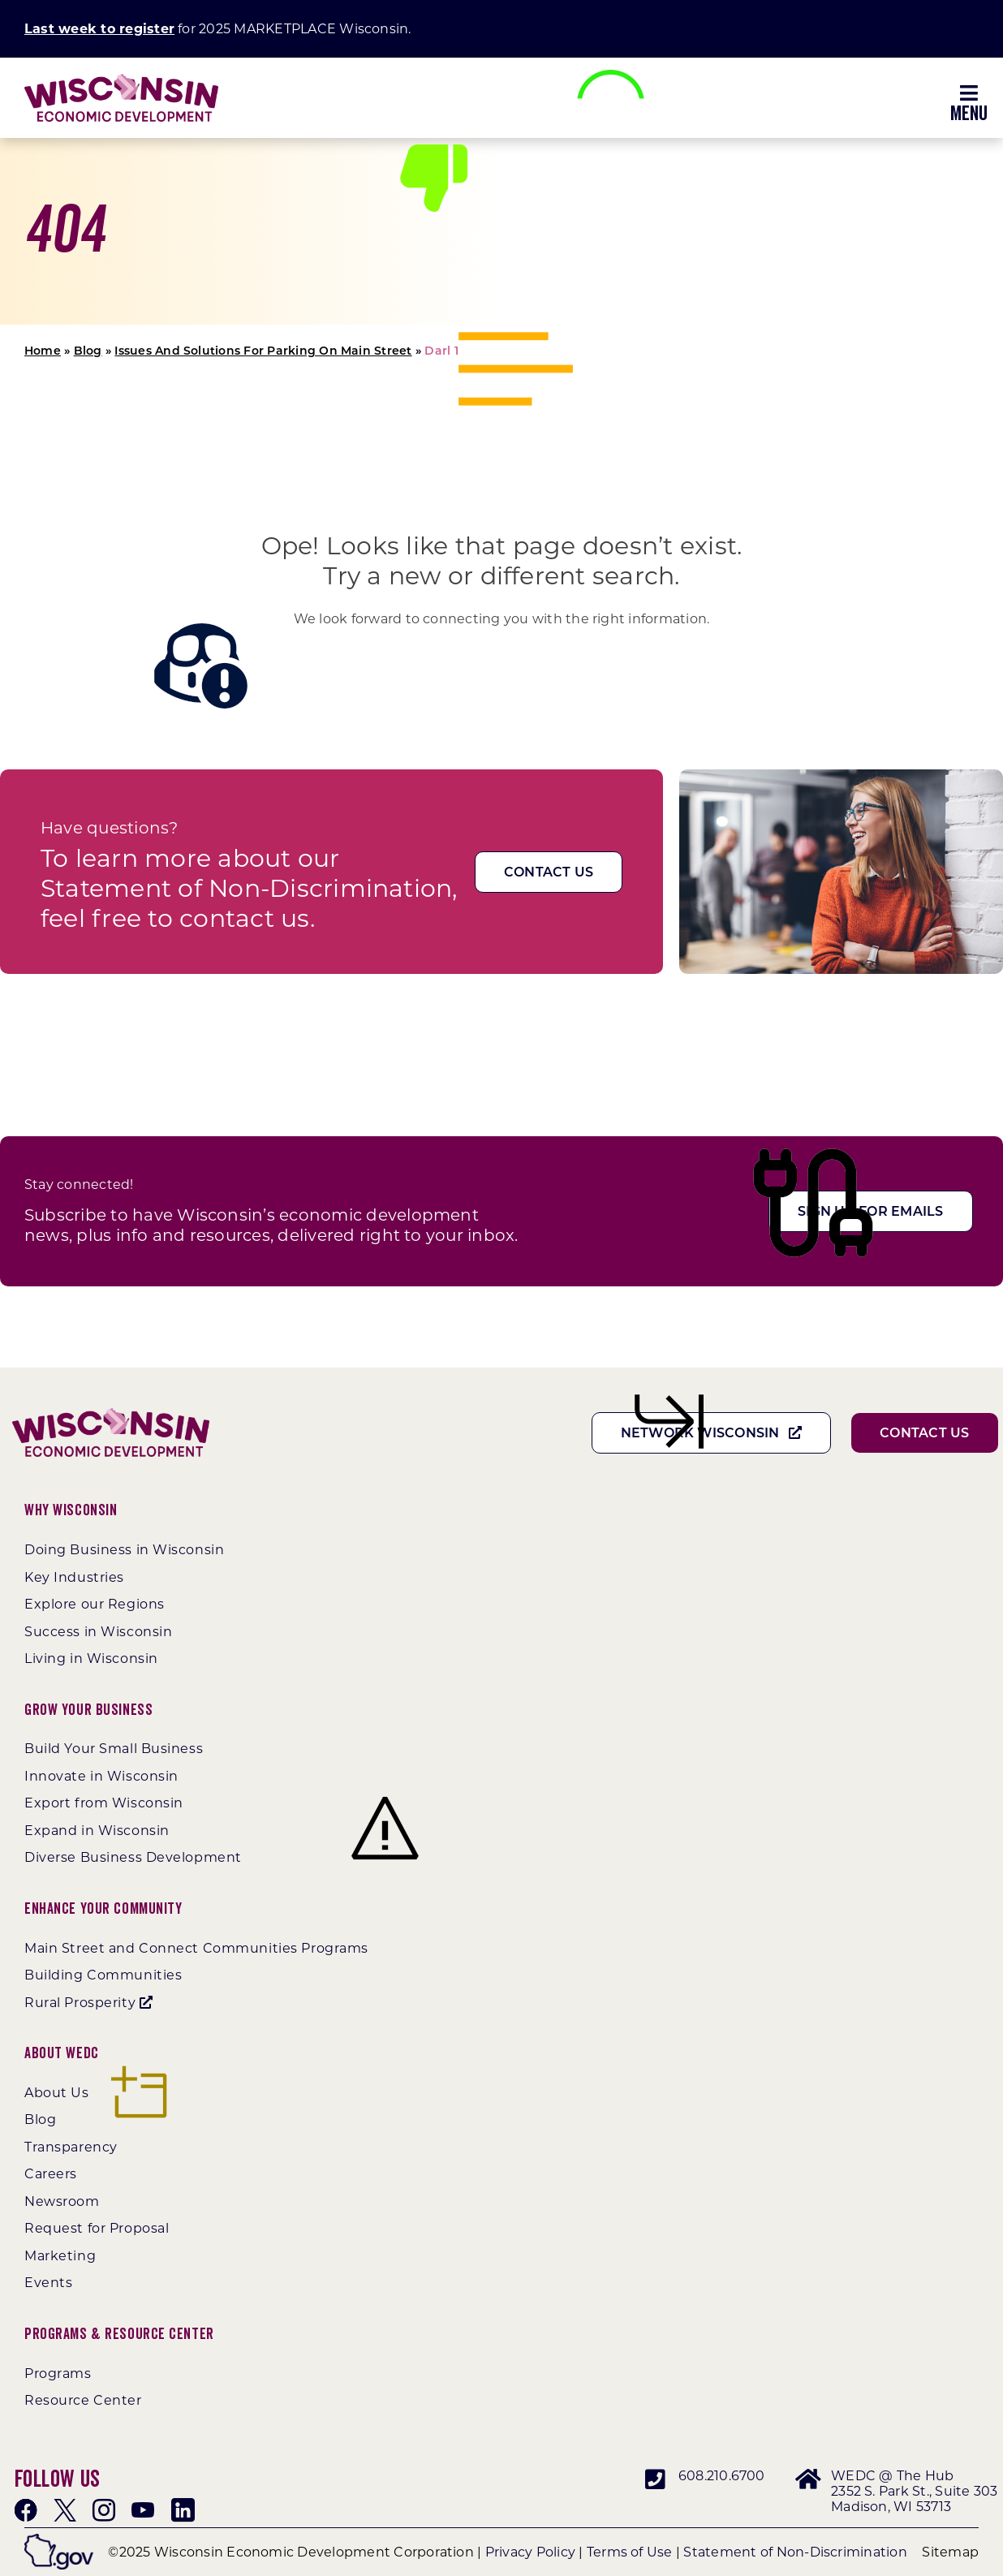  Describe the element at coordinates (140, 2091) in the screenshot. I see `open a new empty window` at that location.